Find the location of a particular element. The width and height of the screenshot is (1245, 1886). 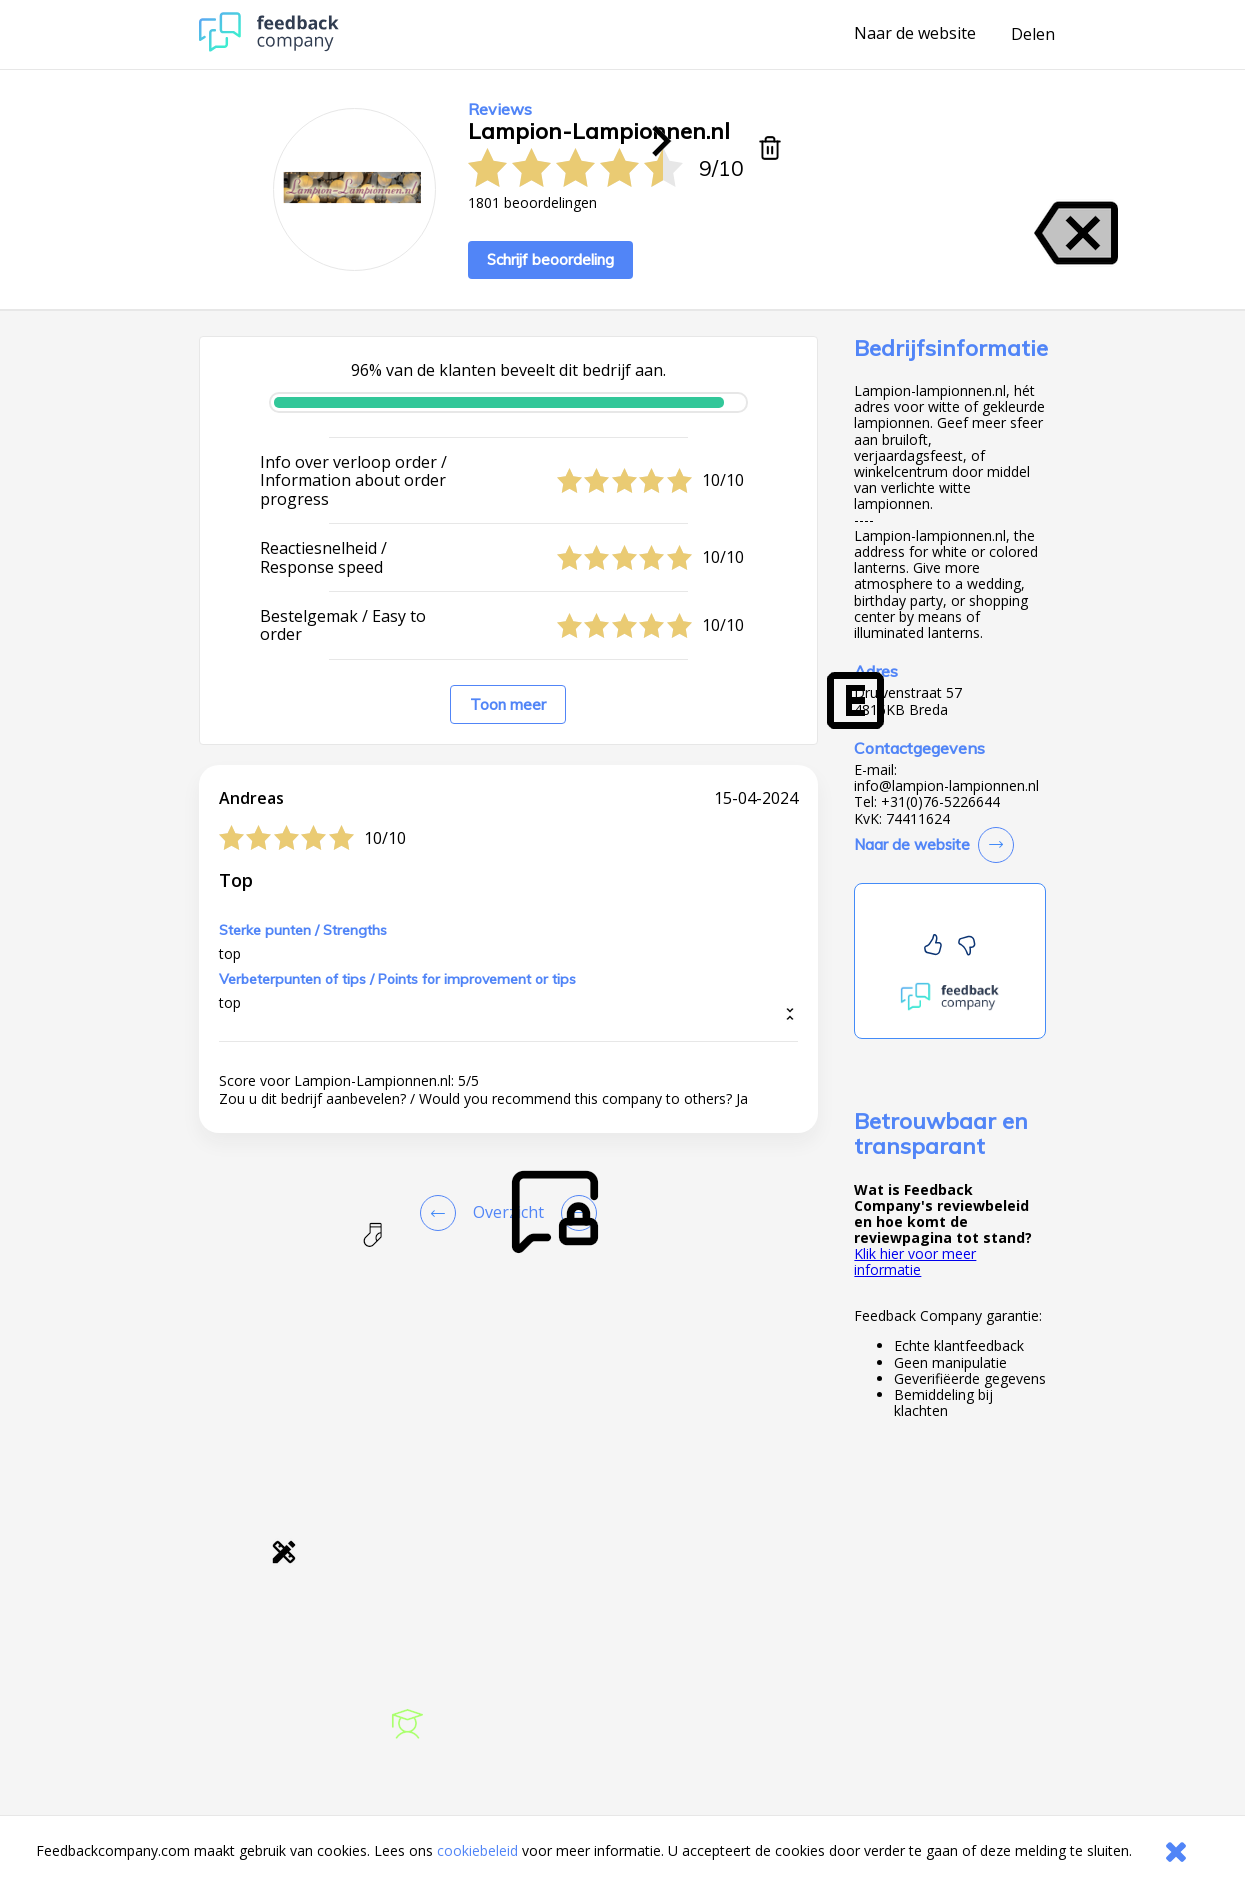

delete selected item is located at coordinates (770, 148).